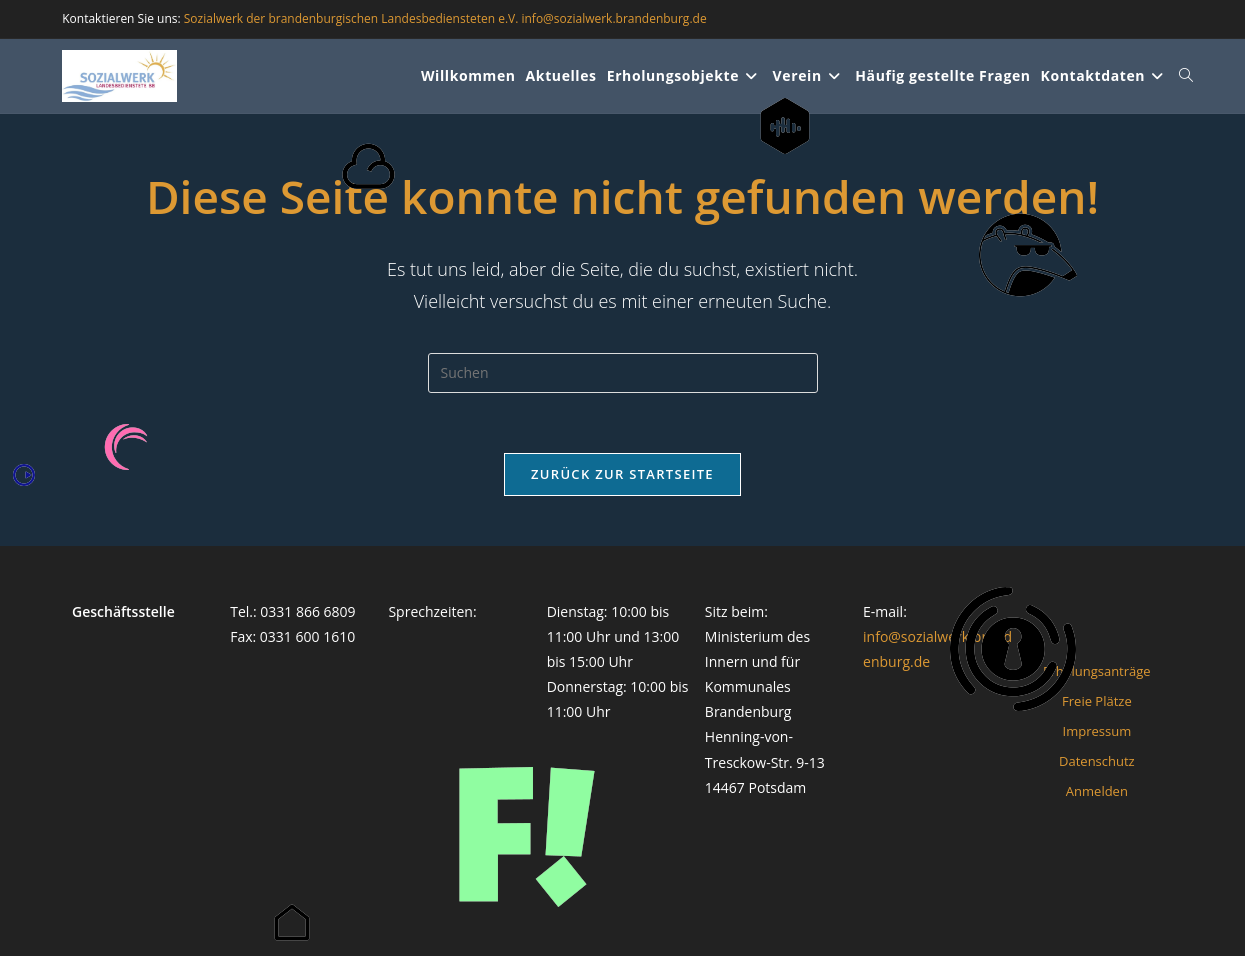 This screenshot has width=1245, height=956. I want to click on navigate to home screen, so click(292, 923).